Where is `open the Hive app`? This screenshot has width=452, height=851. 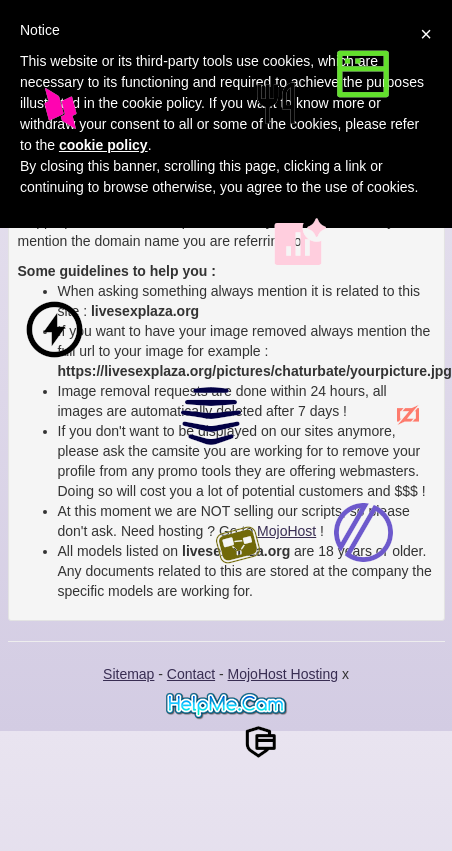 open the Hive app is located at coordinates (211, 416).